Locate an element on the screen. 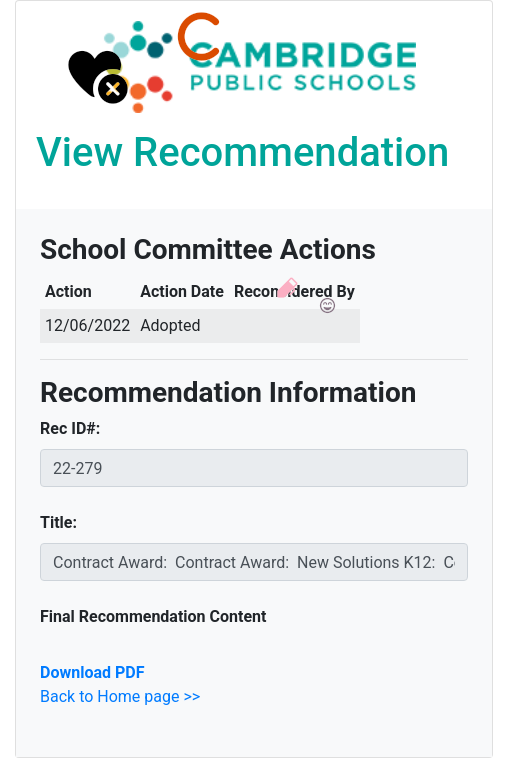  react with a happy emoji is located at coordinates (327, 305).